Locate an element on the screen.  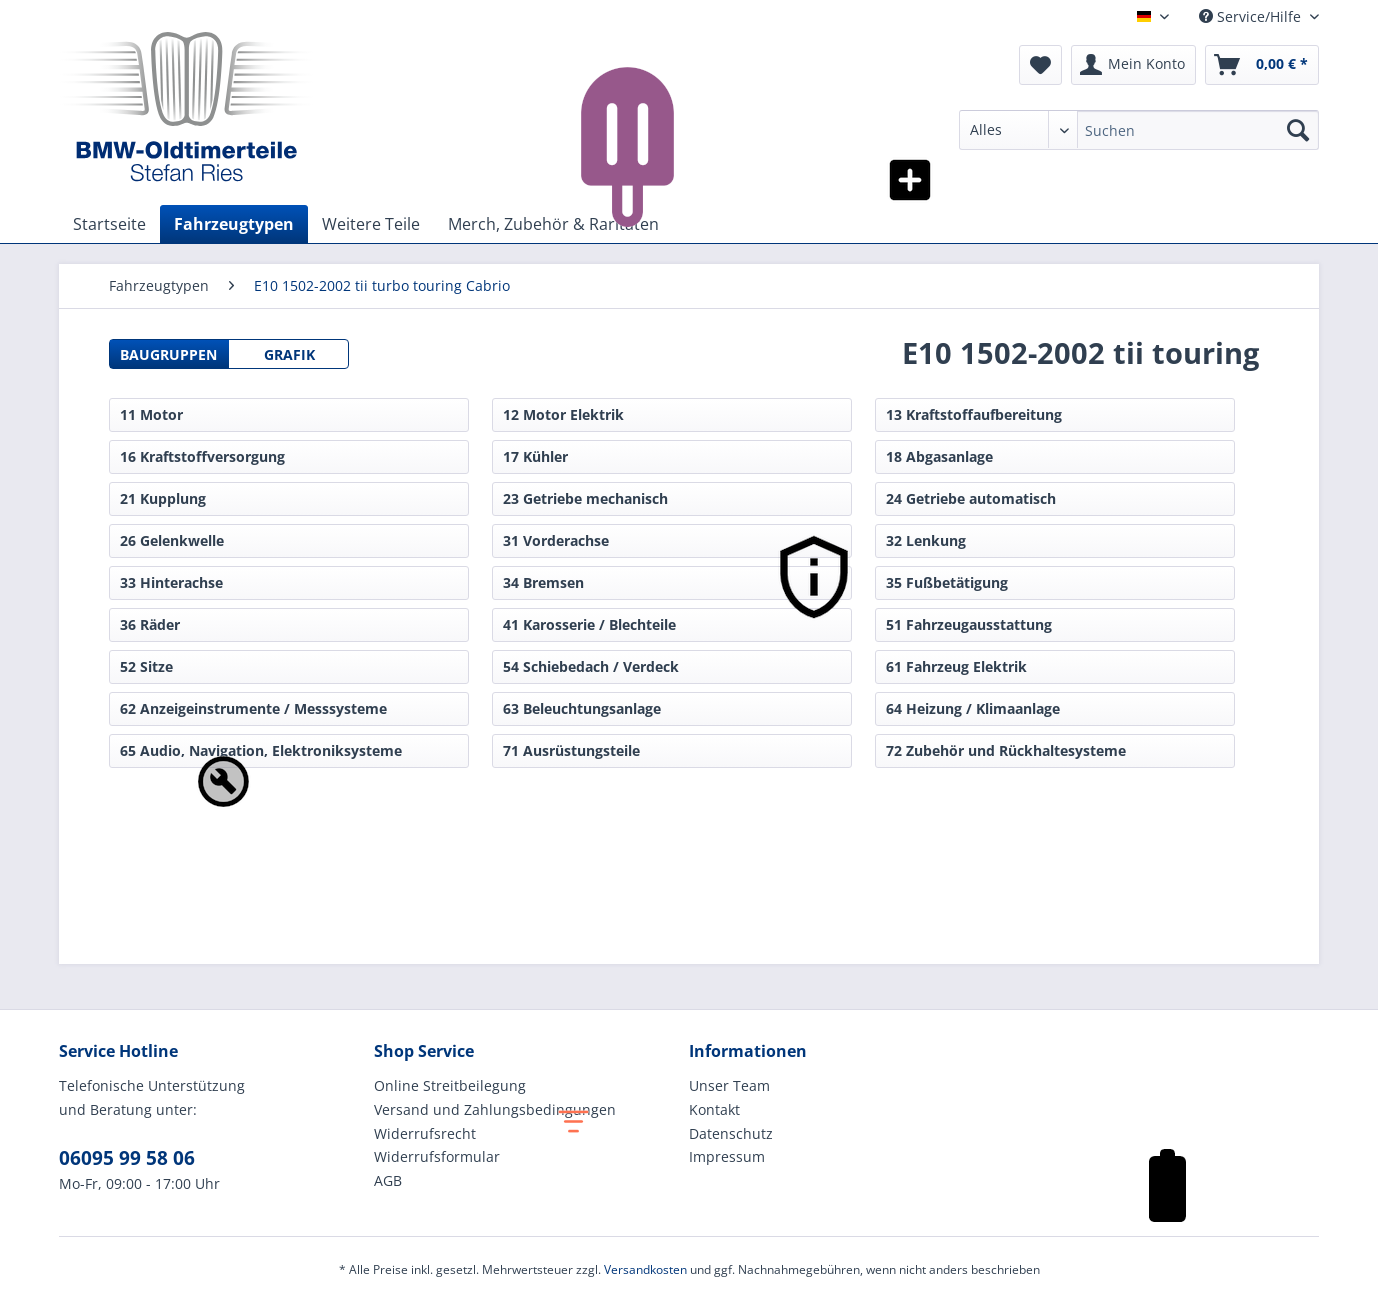
view privacy policy or security information is located at coordinates (814, 577).